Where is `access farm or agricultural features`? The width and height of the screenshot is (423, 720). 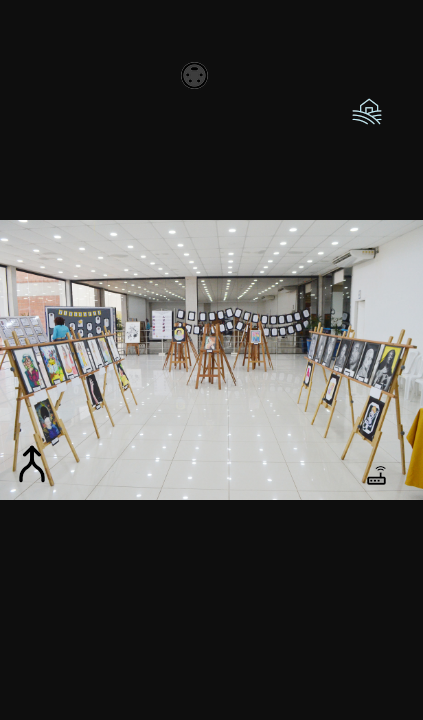
access farm or agricultural features is located at coordinates (367, 112).